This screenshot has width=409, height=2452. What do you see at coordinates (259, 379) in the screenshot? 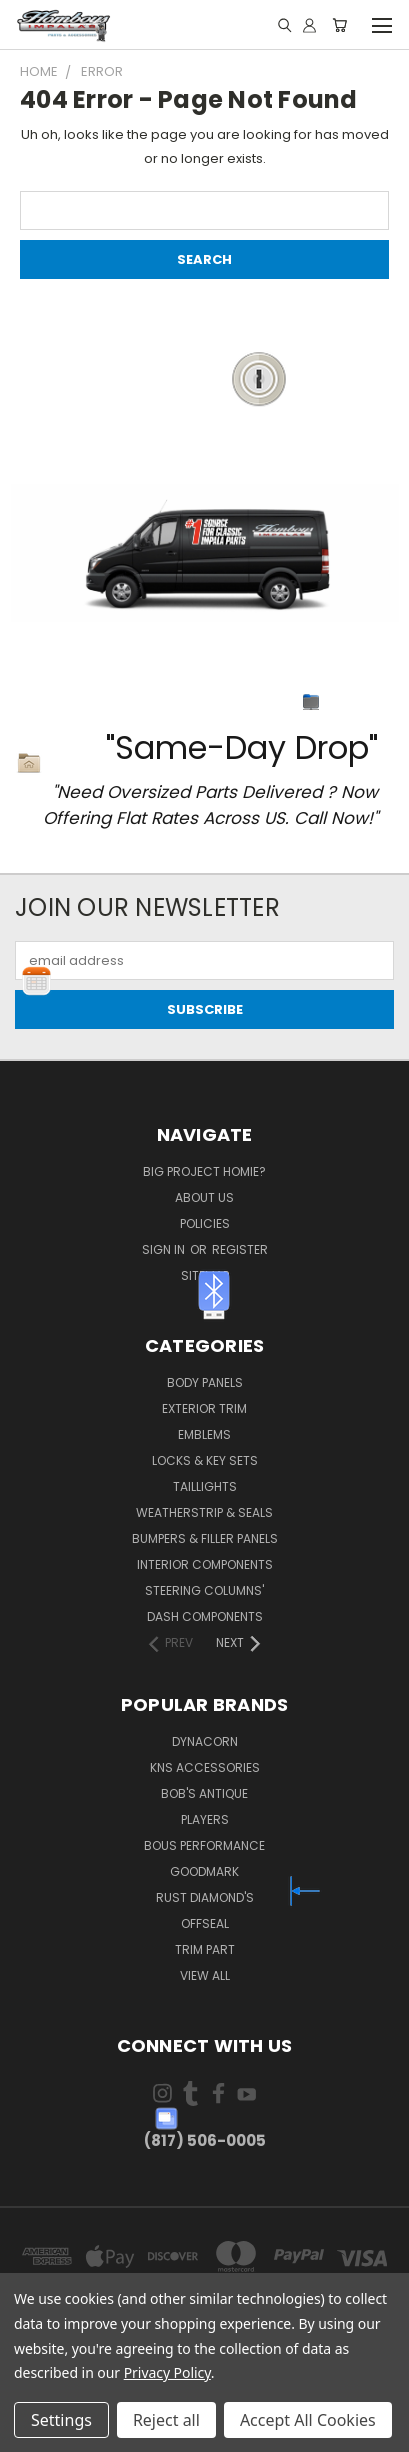
I see `open passwords and keys manager` at bounding box center [259, 379].